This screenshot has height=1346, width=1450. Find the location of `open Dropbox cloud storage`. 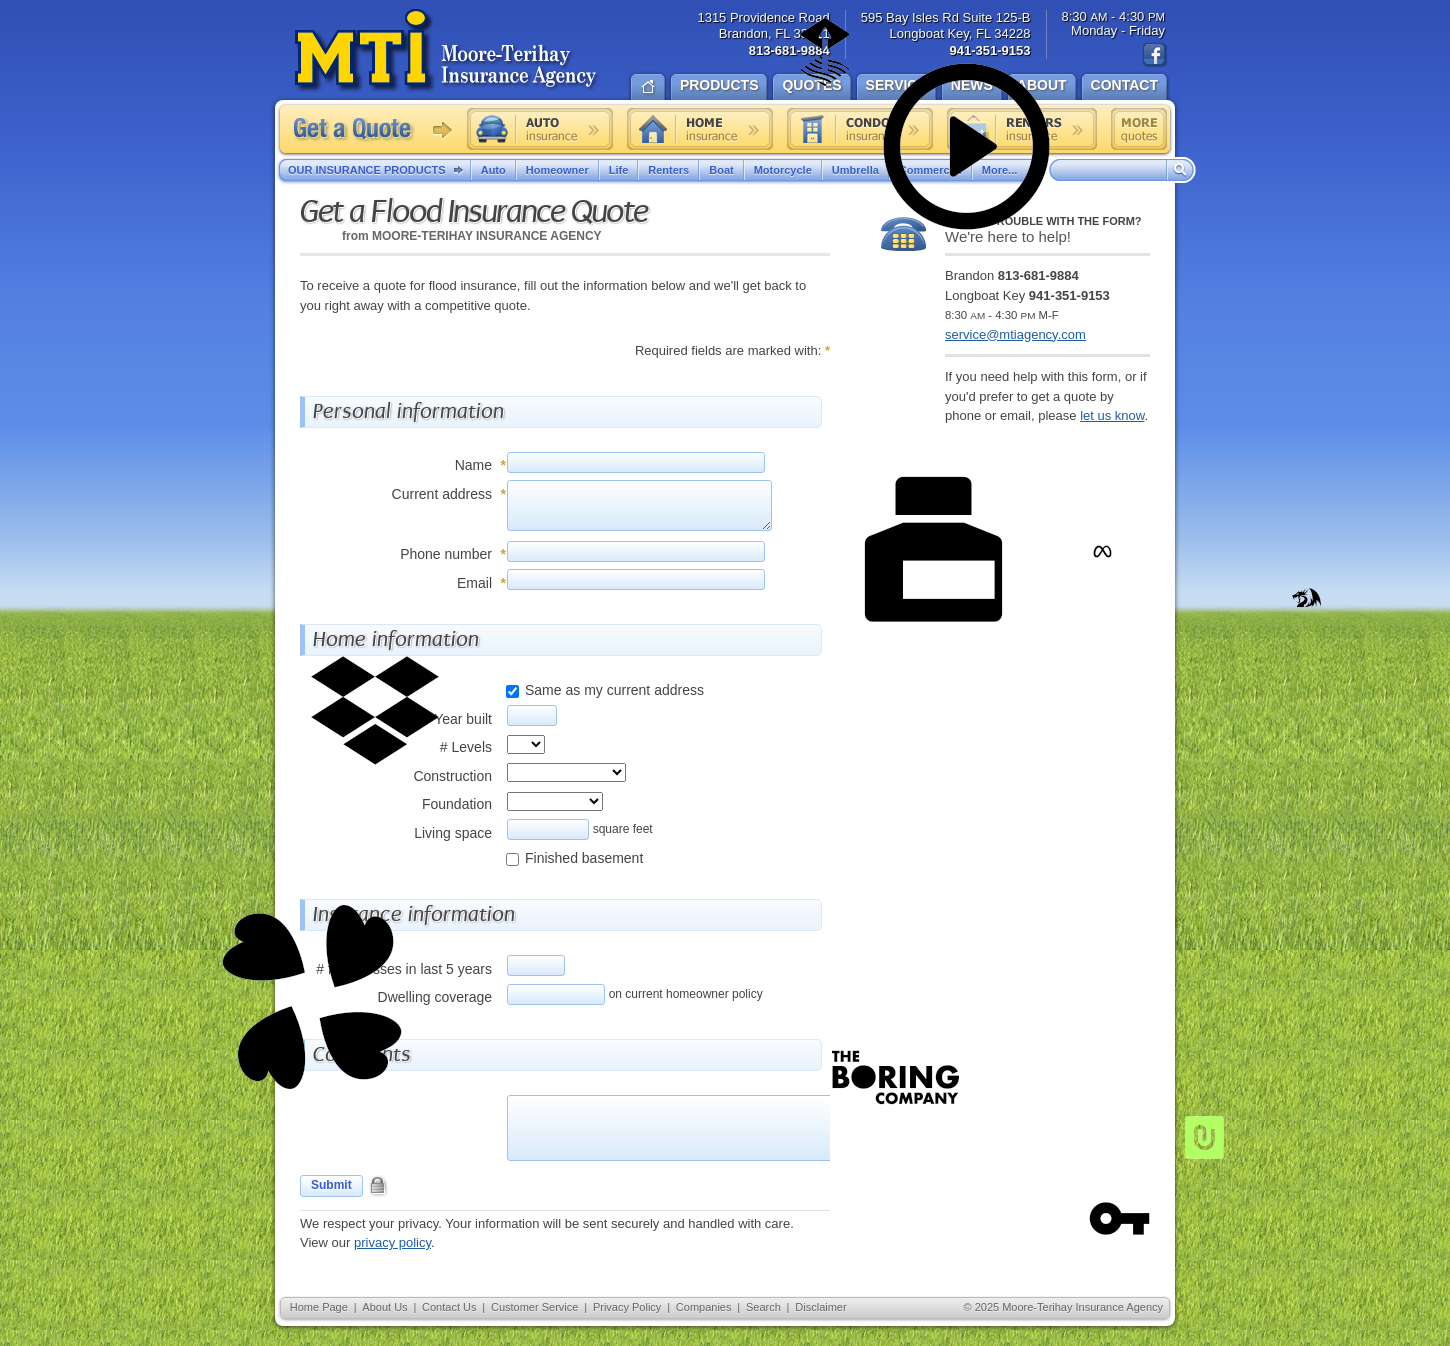

open Dropbox cloud storage is located at coordinates (375, 705).